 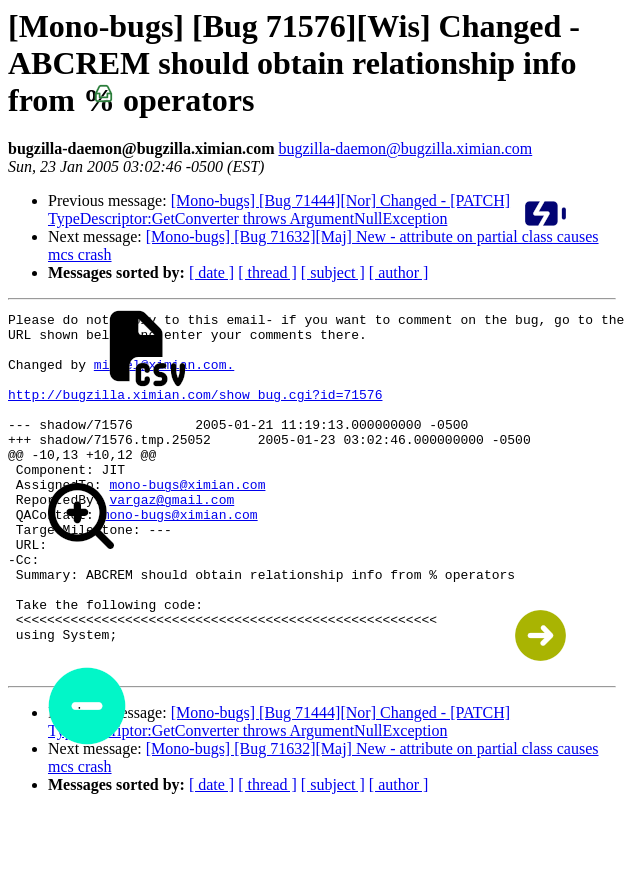 I want to click on view your inbox, so click(x=103, y=93).